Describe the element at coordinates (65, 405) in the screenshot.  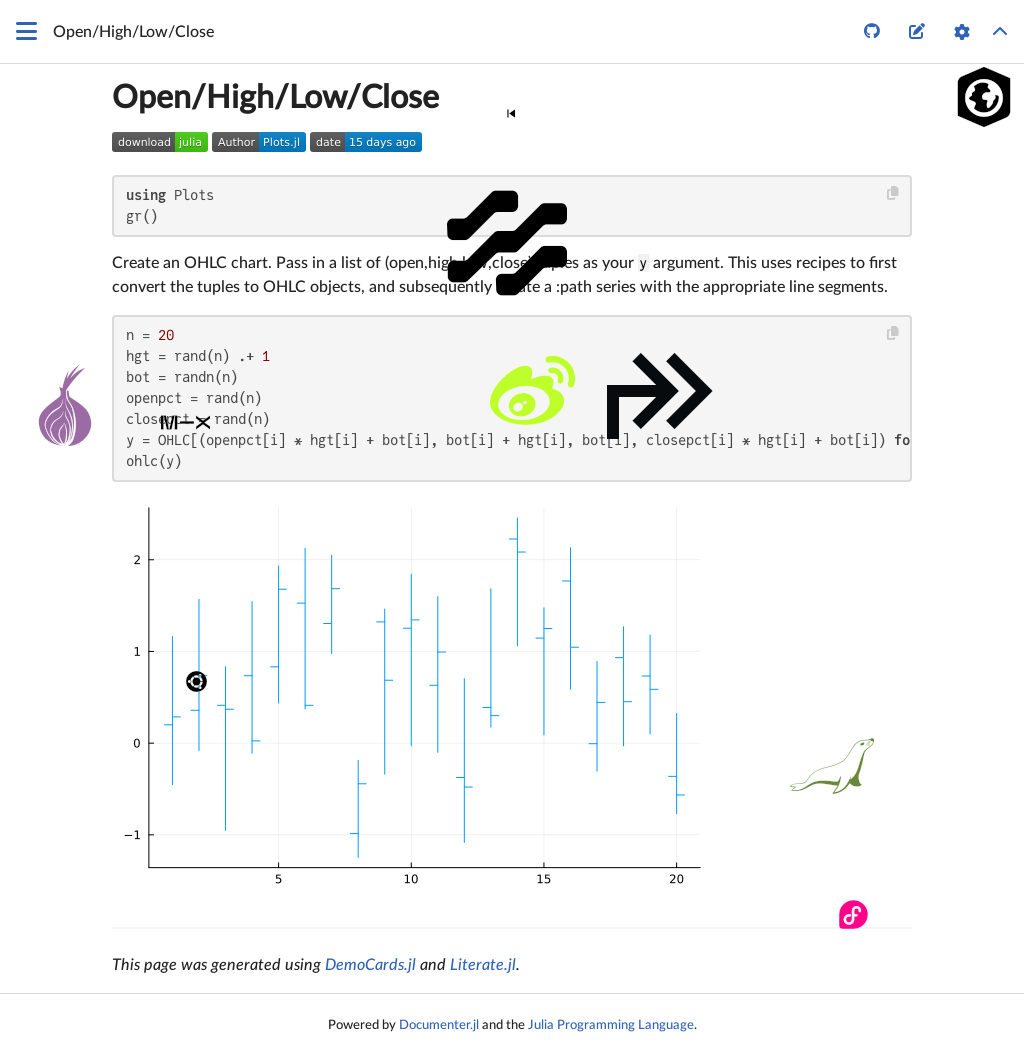
I see `launch the Tor browser for anonymous browsing` at that location.